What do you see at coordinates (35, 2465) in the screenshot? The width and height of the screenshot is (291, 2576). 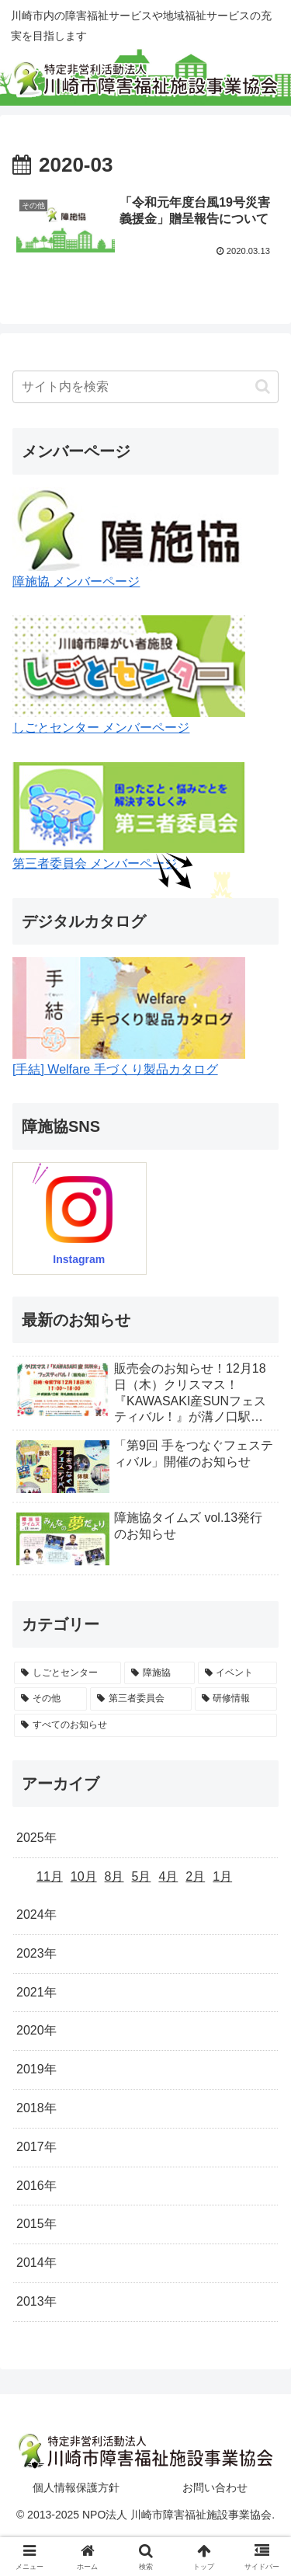 I see `air force or military aviation badge` at bounding box center [35, 2465].